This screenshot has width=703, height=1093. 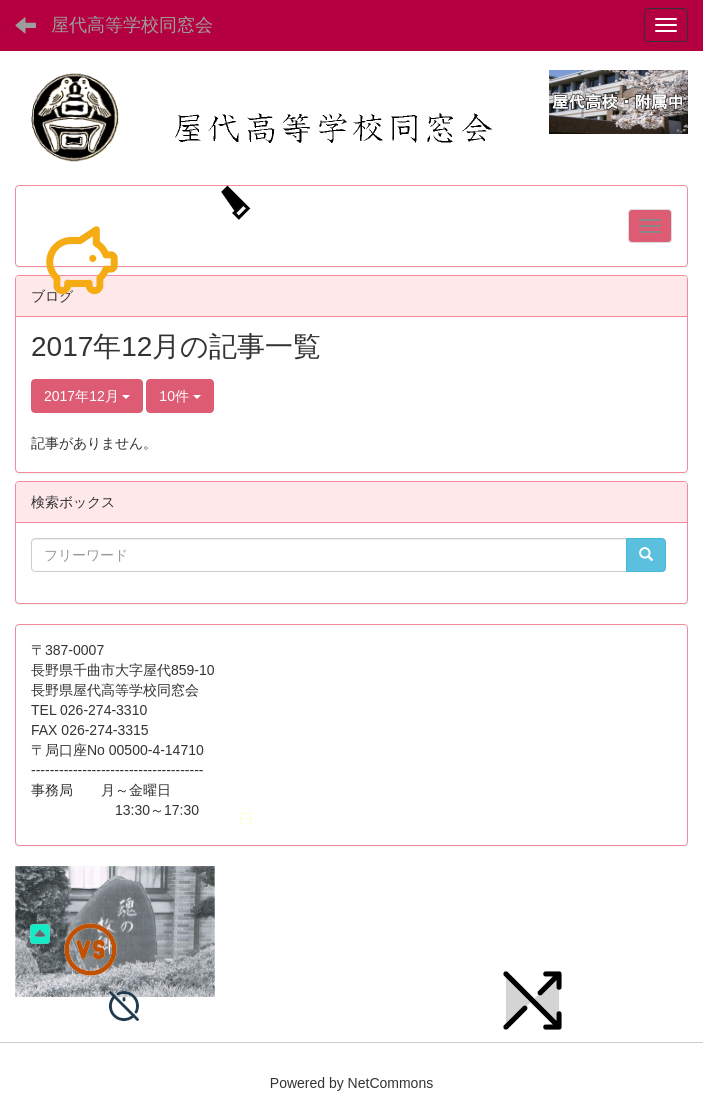 I want to click on expand content upward, so click(x=40, y=934).